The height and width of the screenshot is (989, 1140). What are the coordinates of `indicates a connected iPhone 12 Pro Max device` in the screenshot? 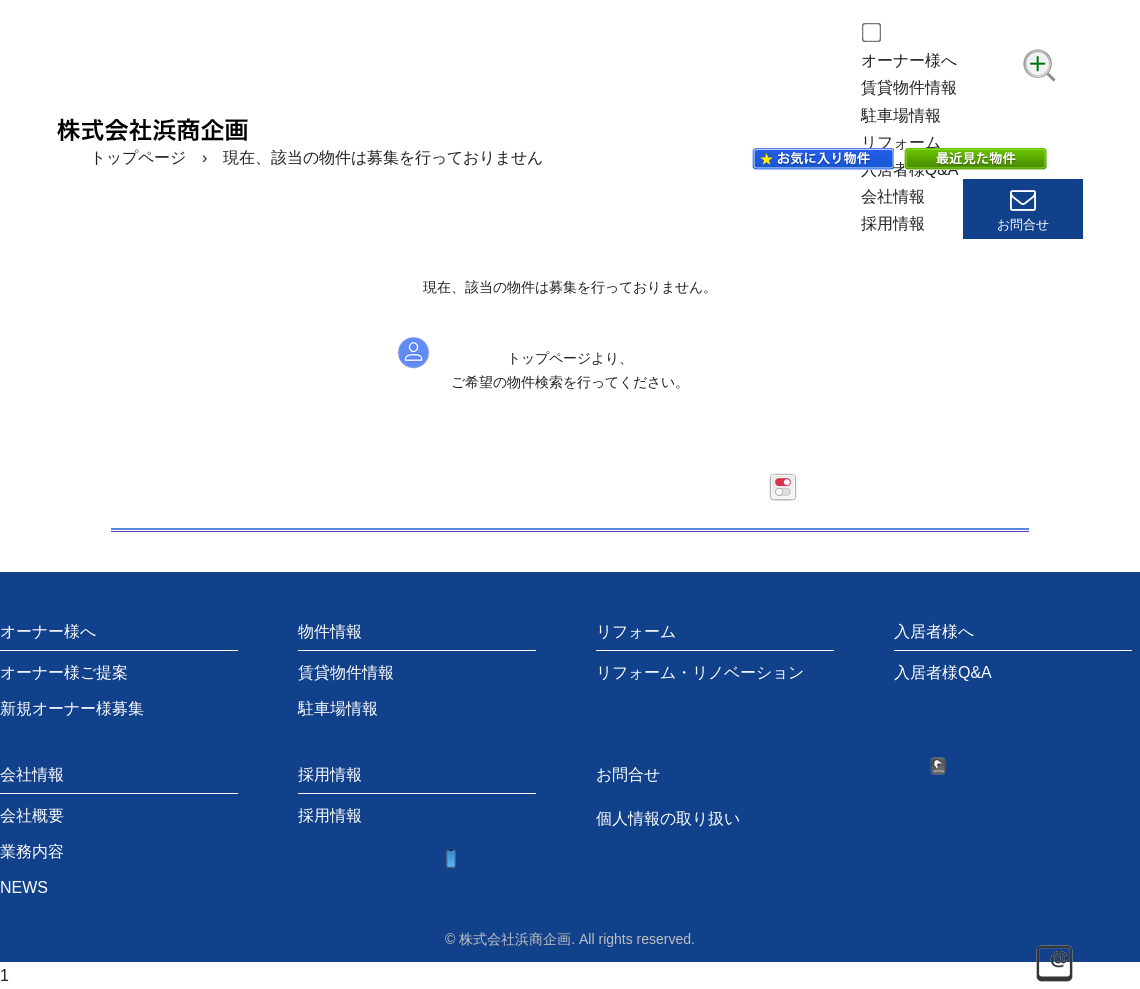 It's located at (451, 859).